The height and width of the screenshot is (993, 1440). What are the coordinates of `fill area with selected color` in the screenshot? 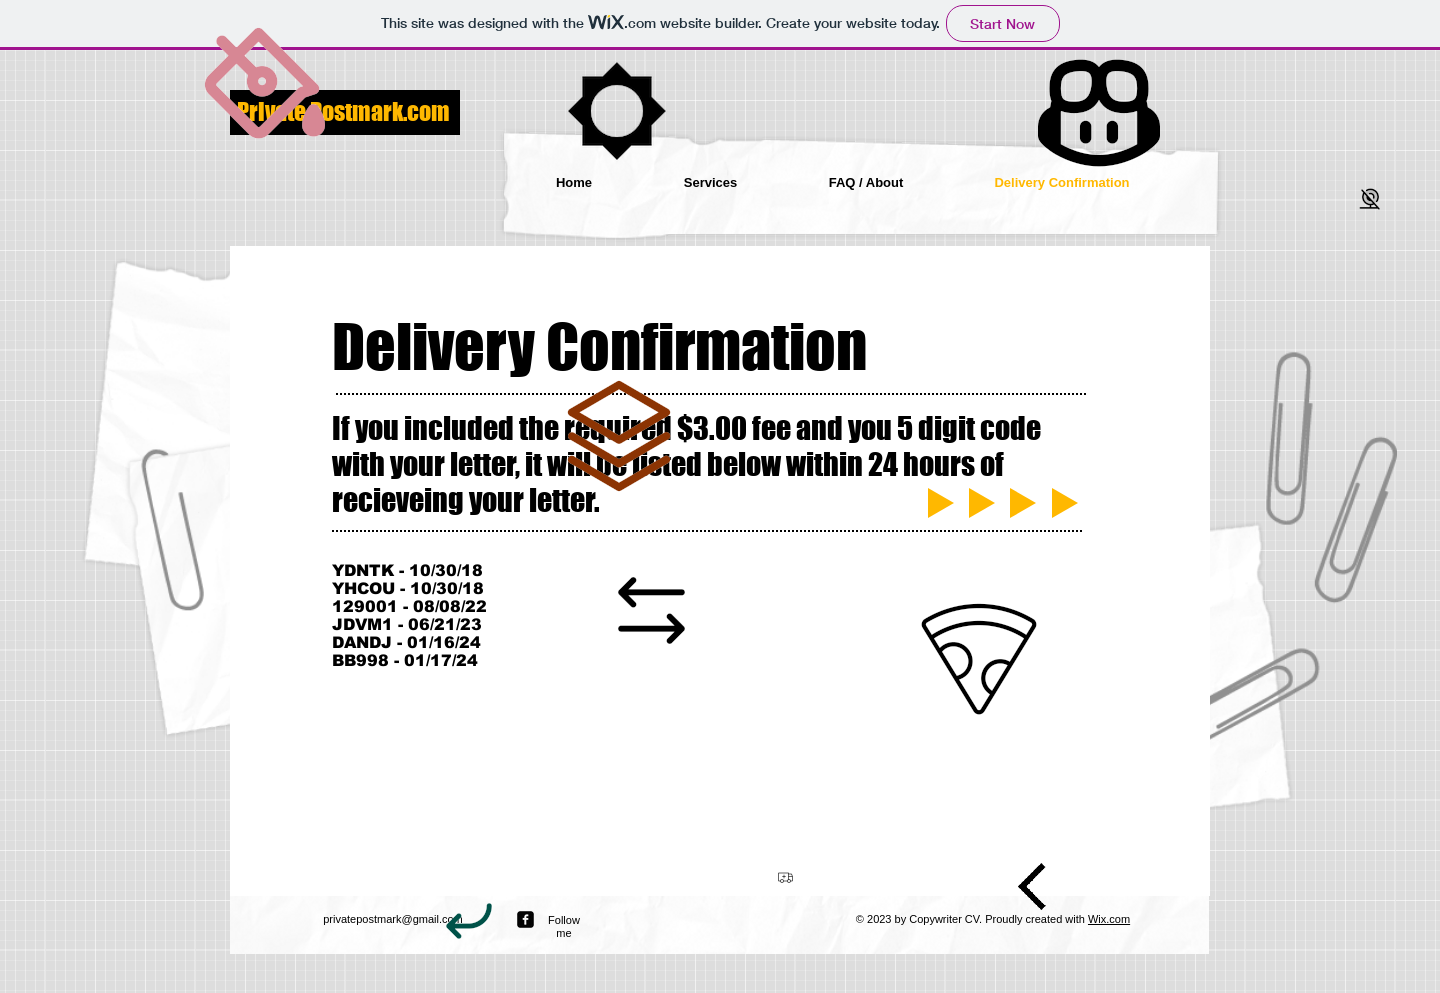 It's located at (264, 87).